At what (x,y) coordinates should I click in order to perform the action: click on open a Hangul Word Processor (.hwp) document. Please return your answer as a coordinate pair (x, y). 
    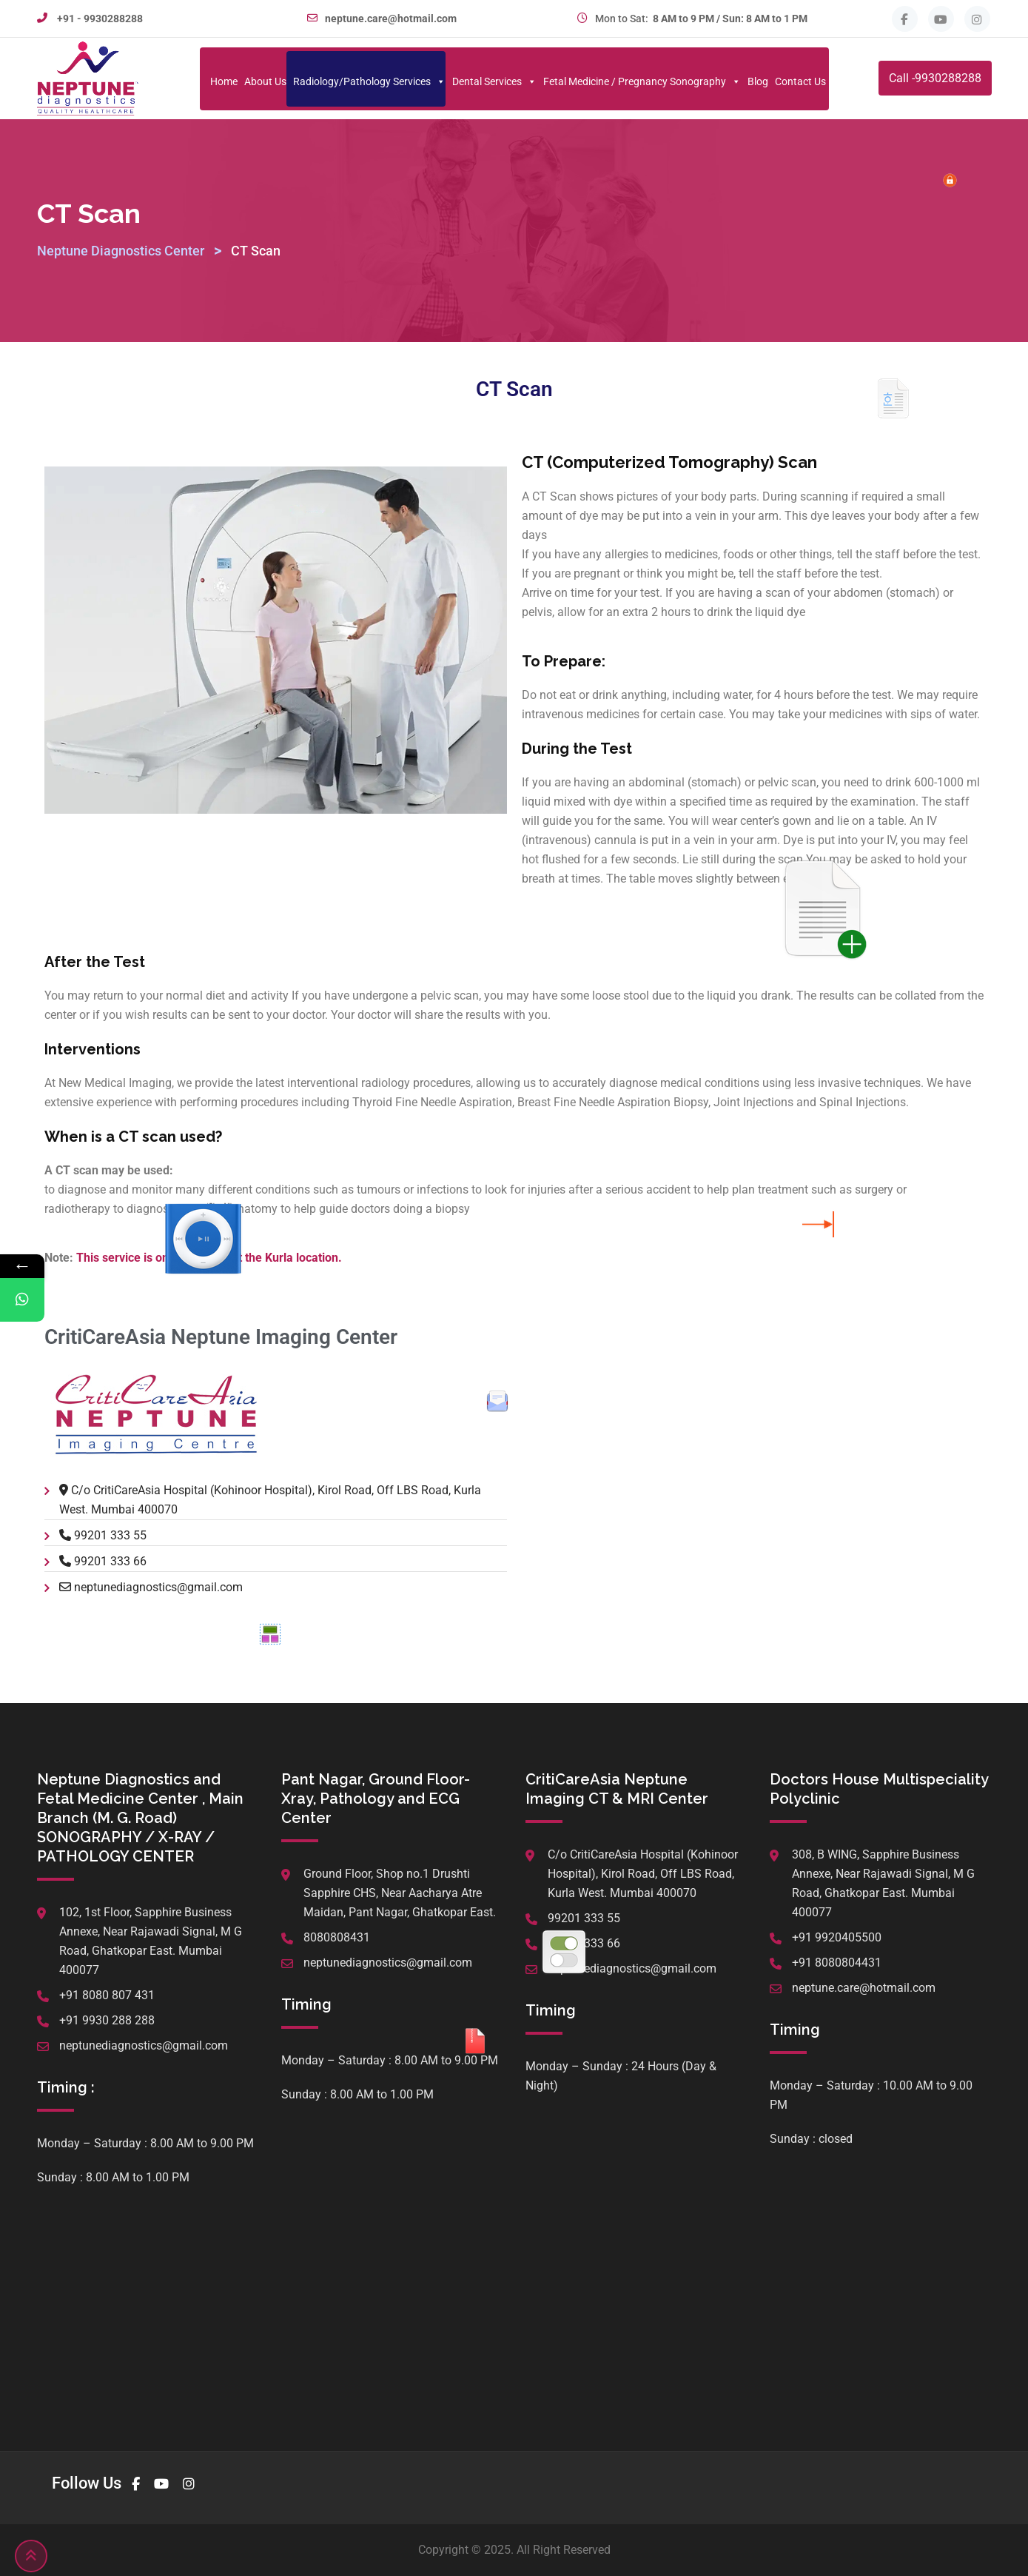
    Looking at the image, I should click on (893, 398).